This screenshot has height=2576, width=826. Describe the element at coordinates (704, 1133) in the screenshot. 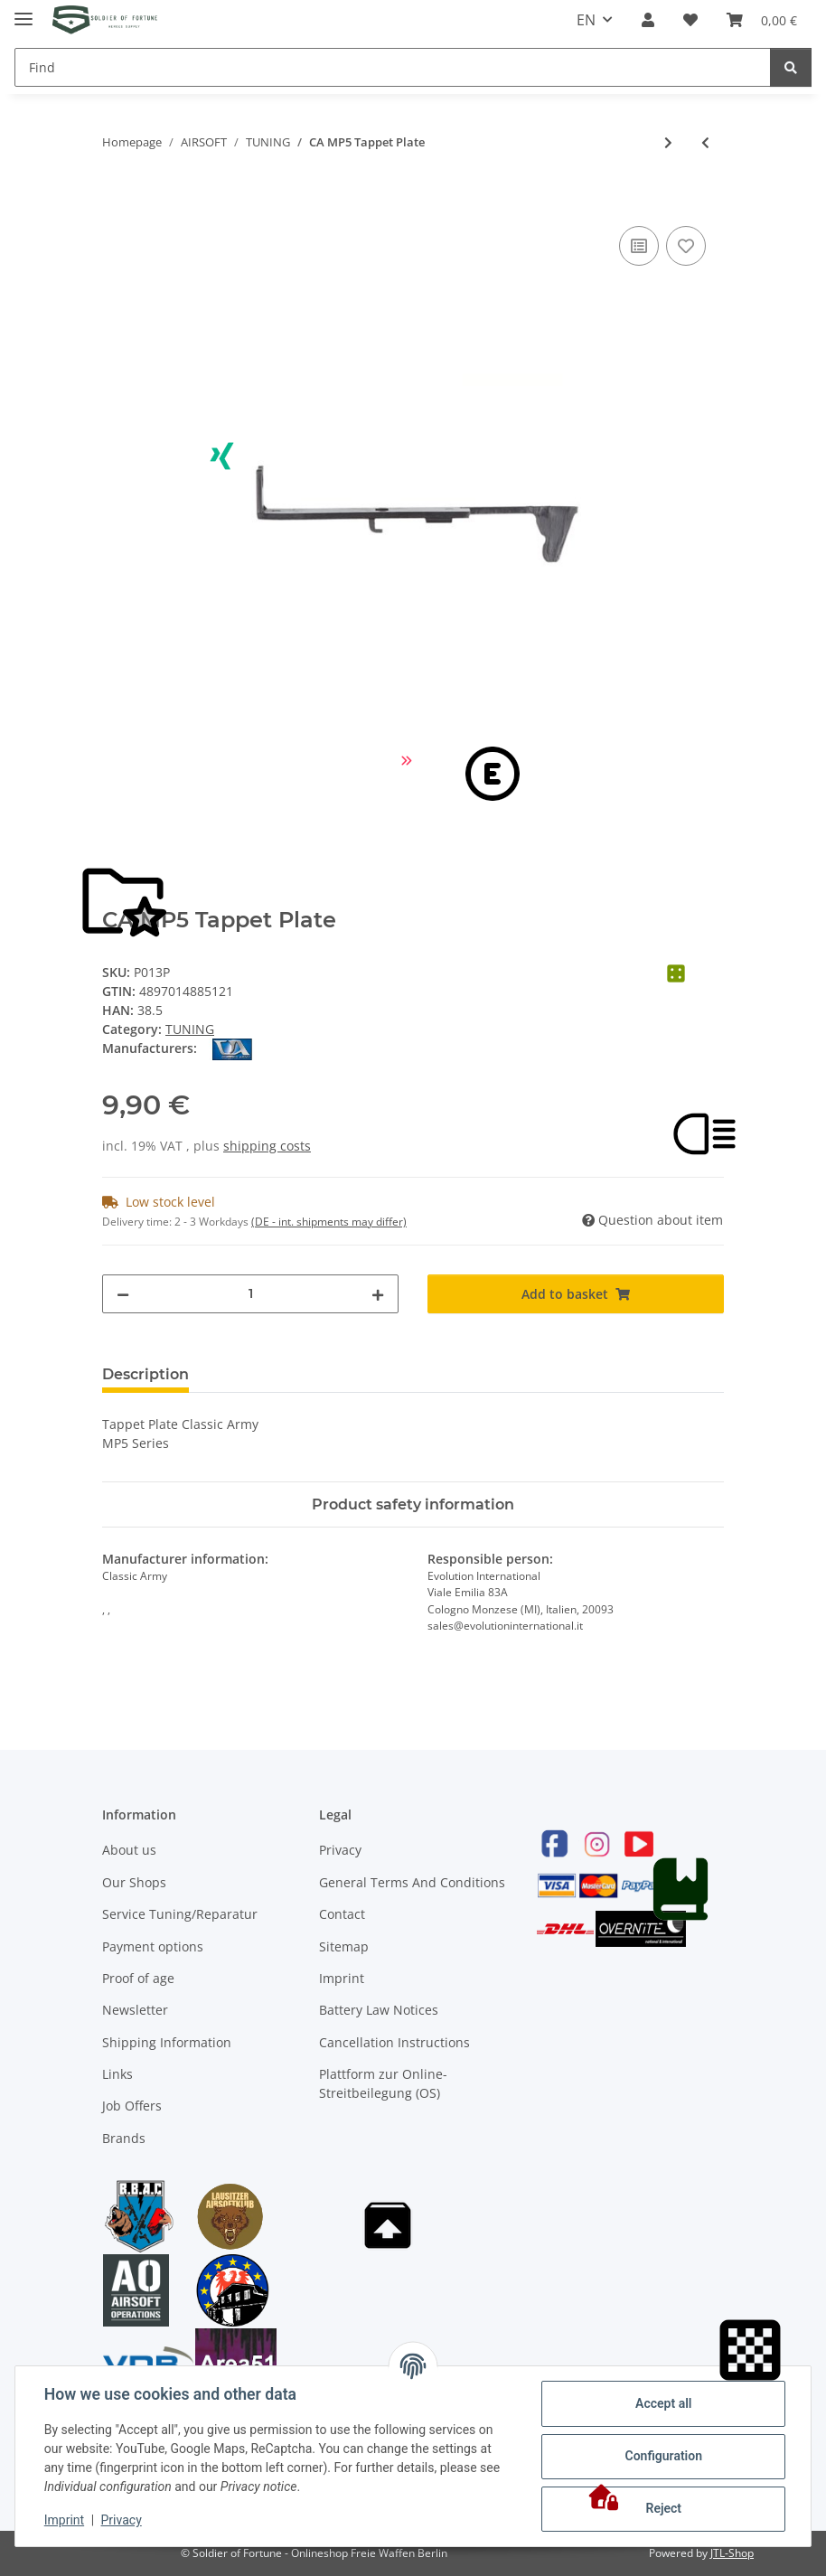

I see `toggle vehicle headlights on/off` at that location.